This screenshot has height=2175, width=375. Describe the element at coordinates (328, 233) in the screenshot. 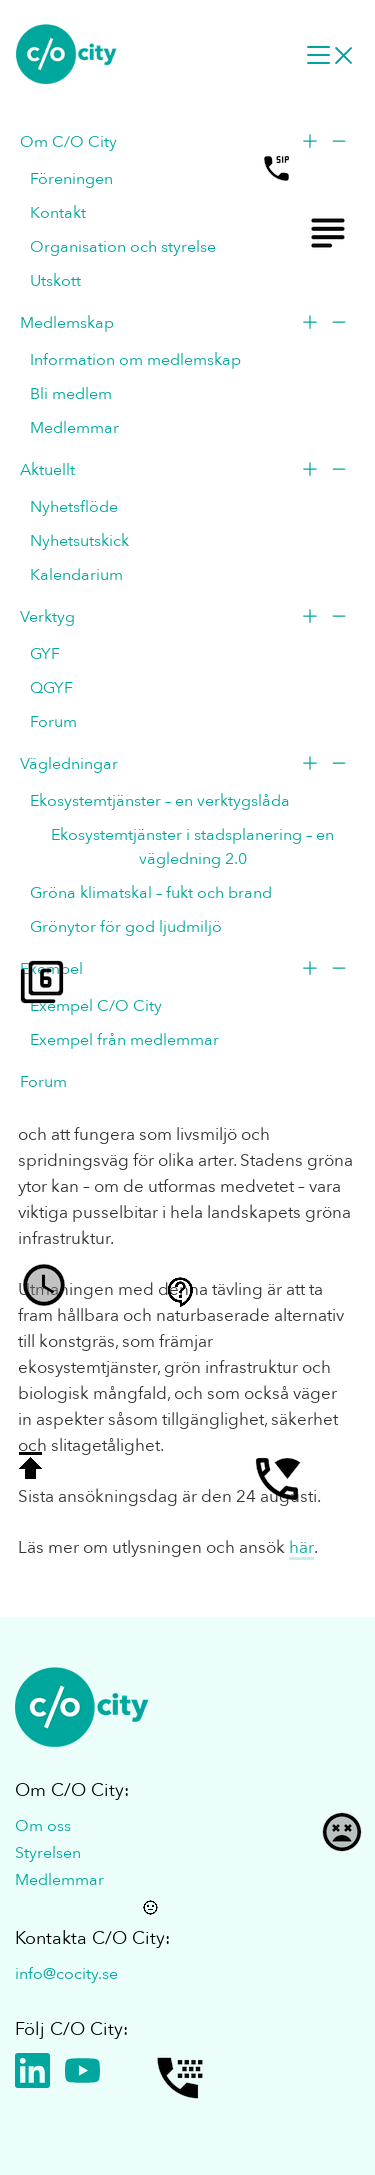

I see `view document subject or content summary` at that location.